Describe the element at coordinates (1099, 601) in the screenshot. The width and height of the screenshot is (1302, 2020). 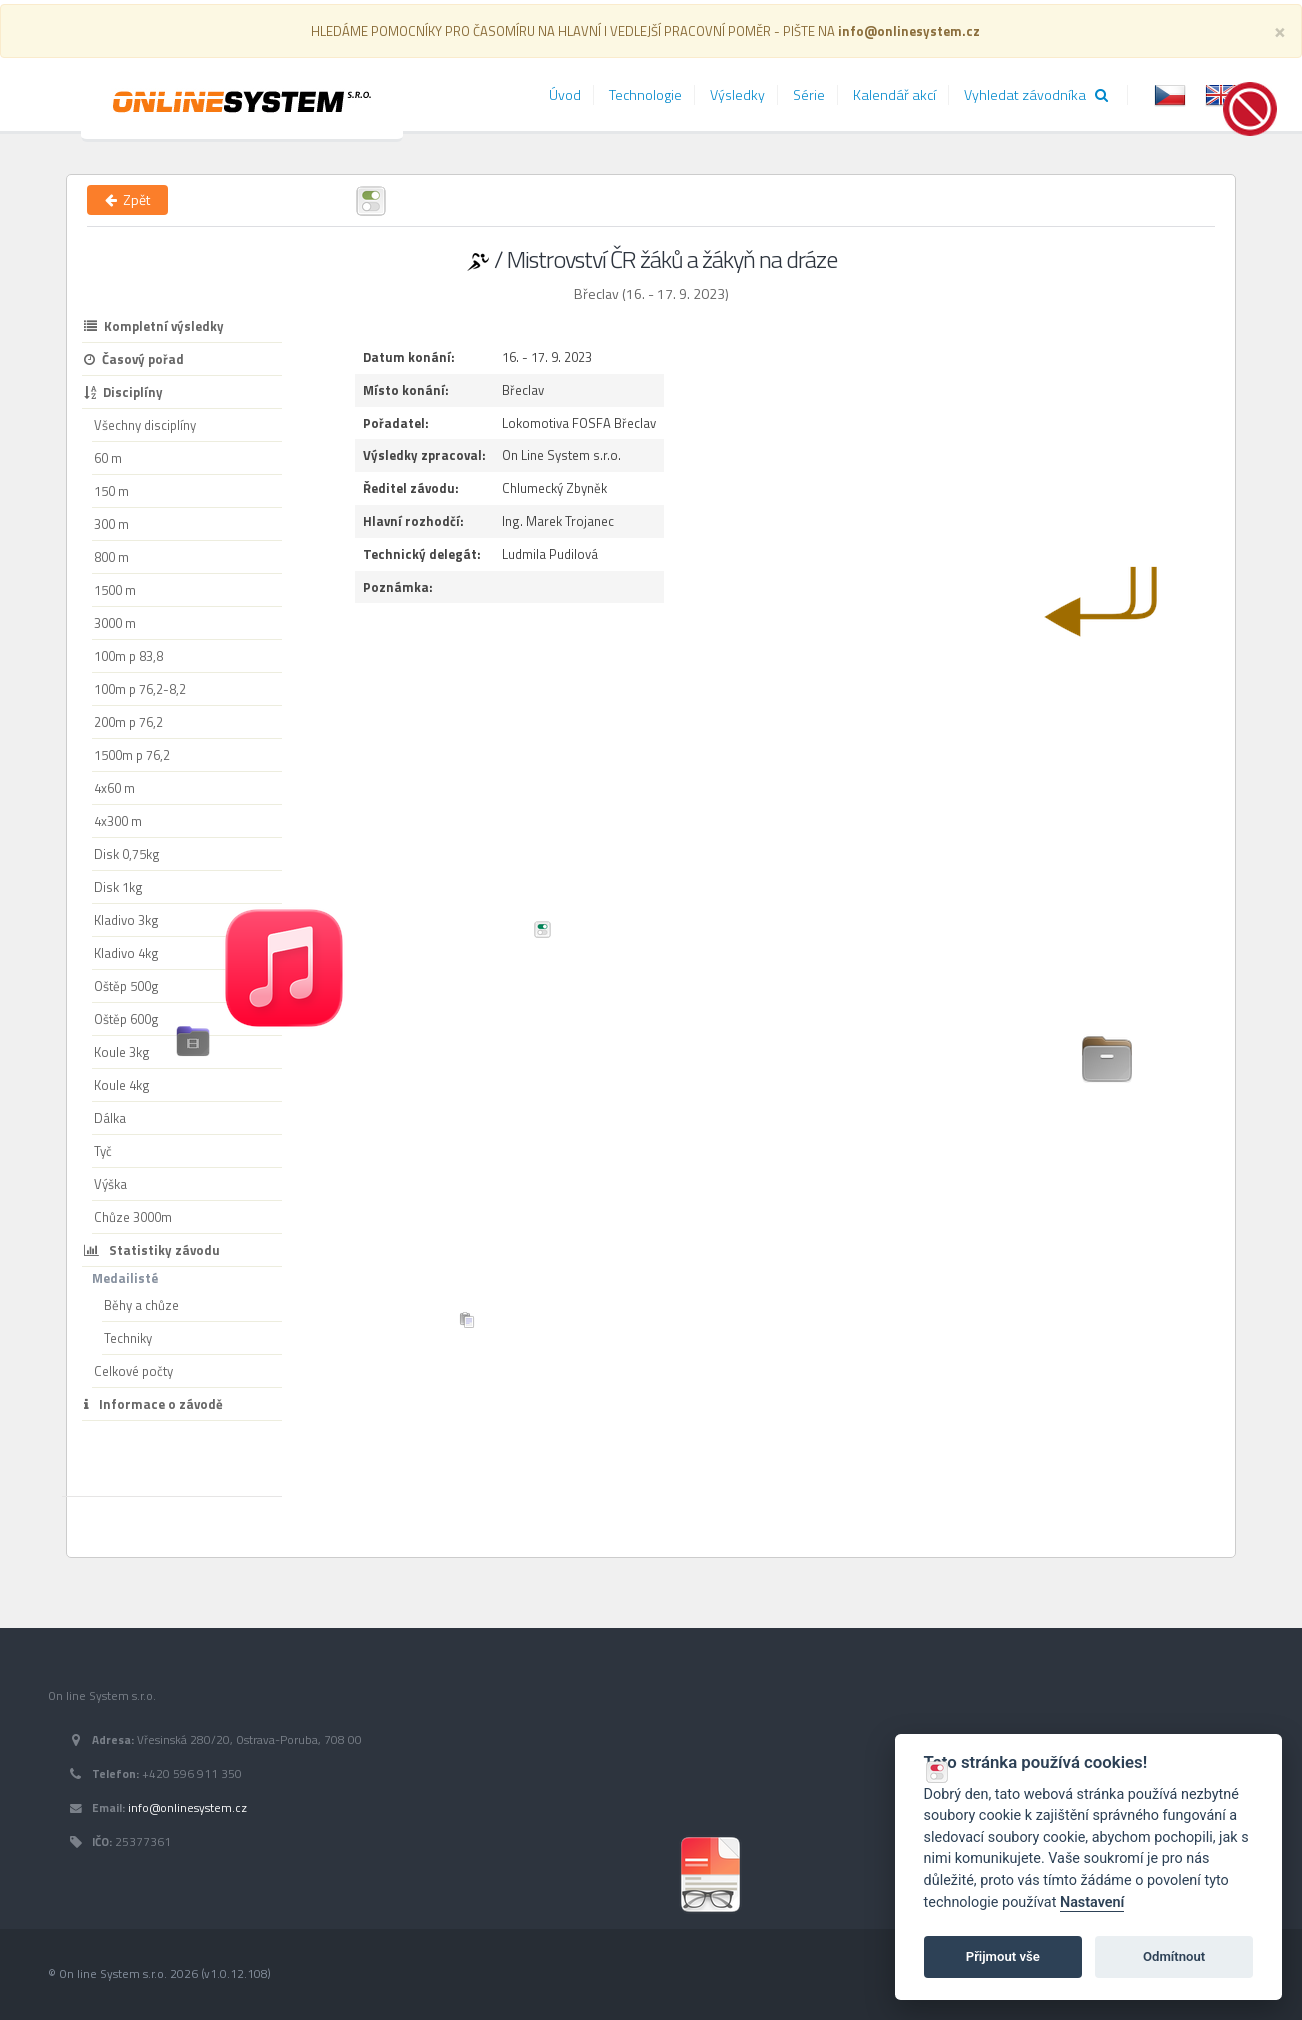
I see `reply to all recipients of an email` at that location.